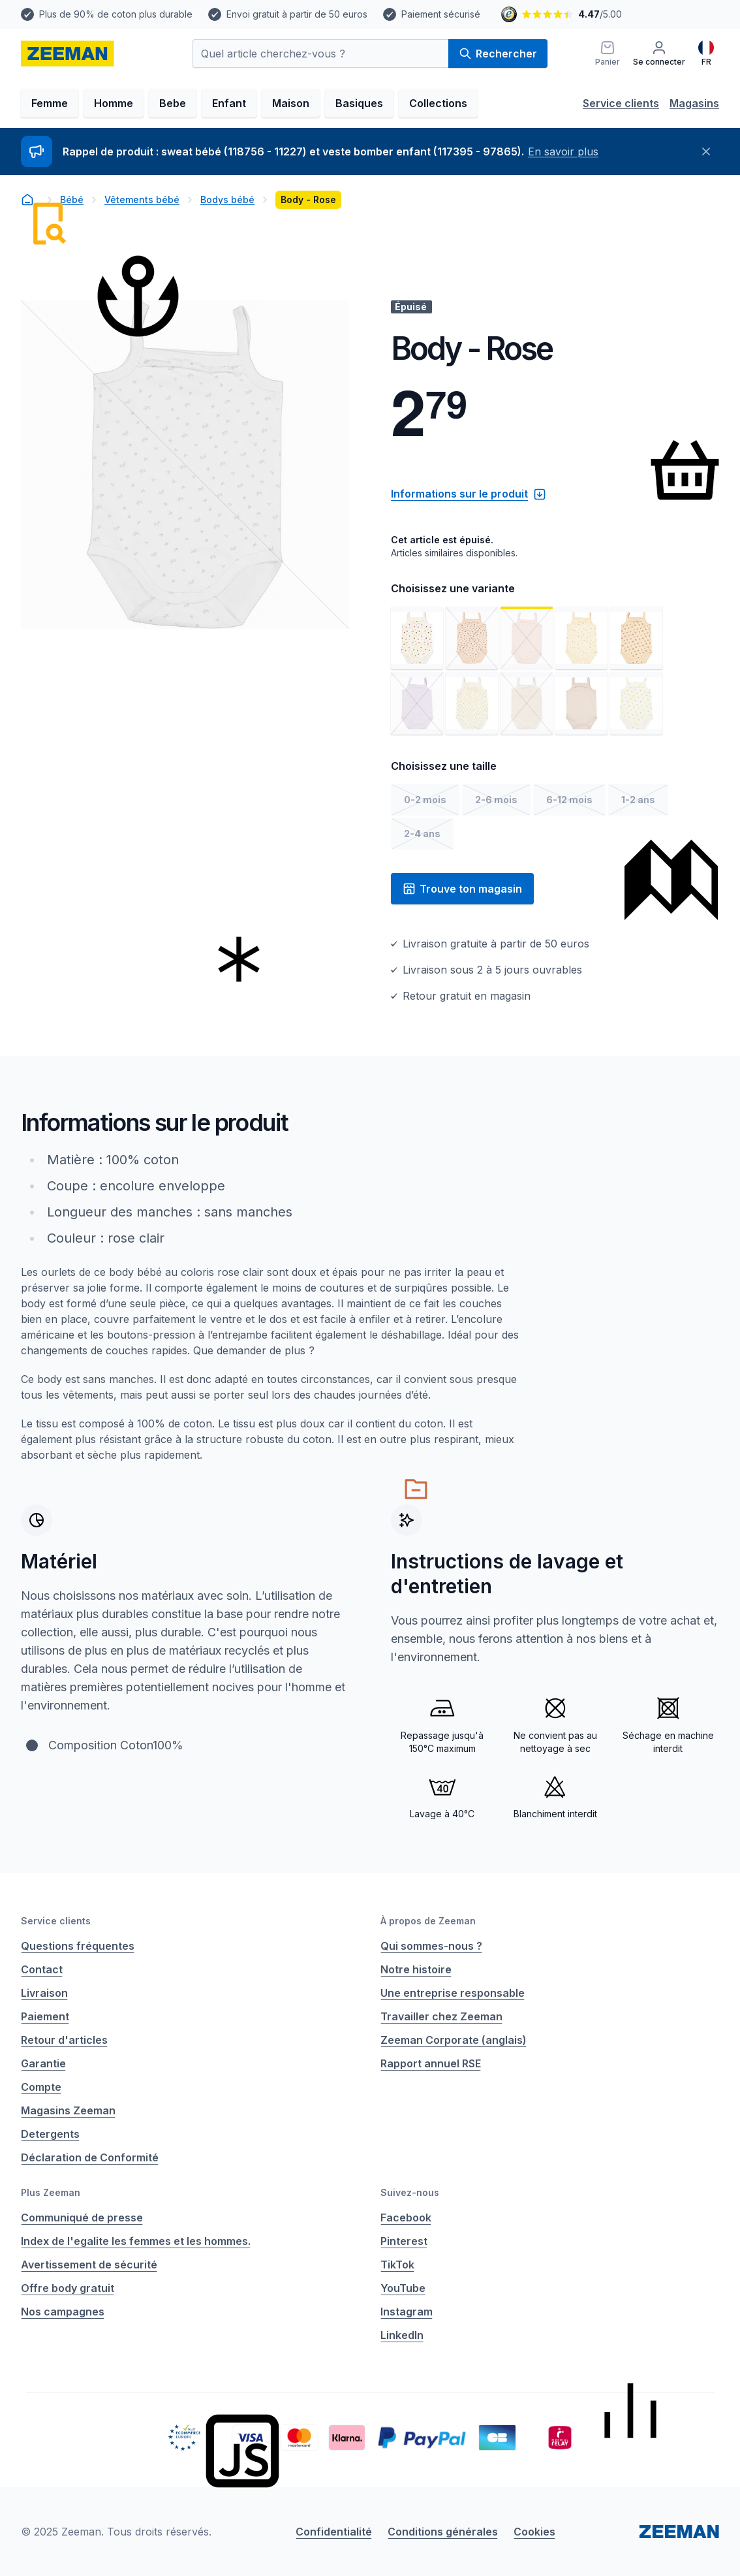 The height and width of the screenshot is (2576, 740). Describe the element at coordinates (48, 223) in the screenshot. I see `find my phone feature` at that location.